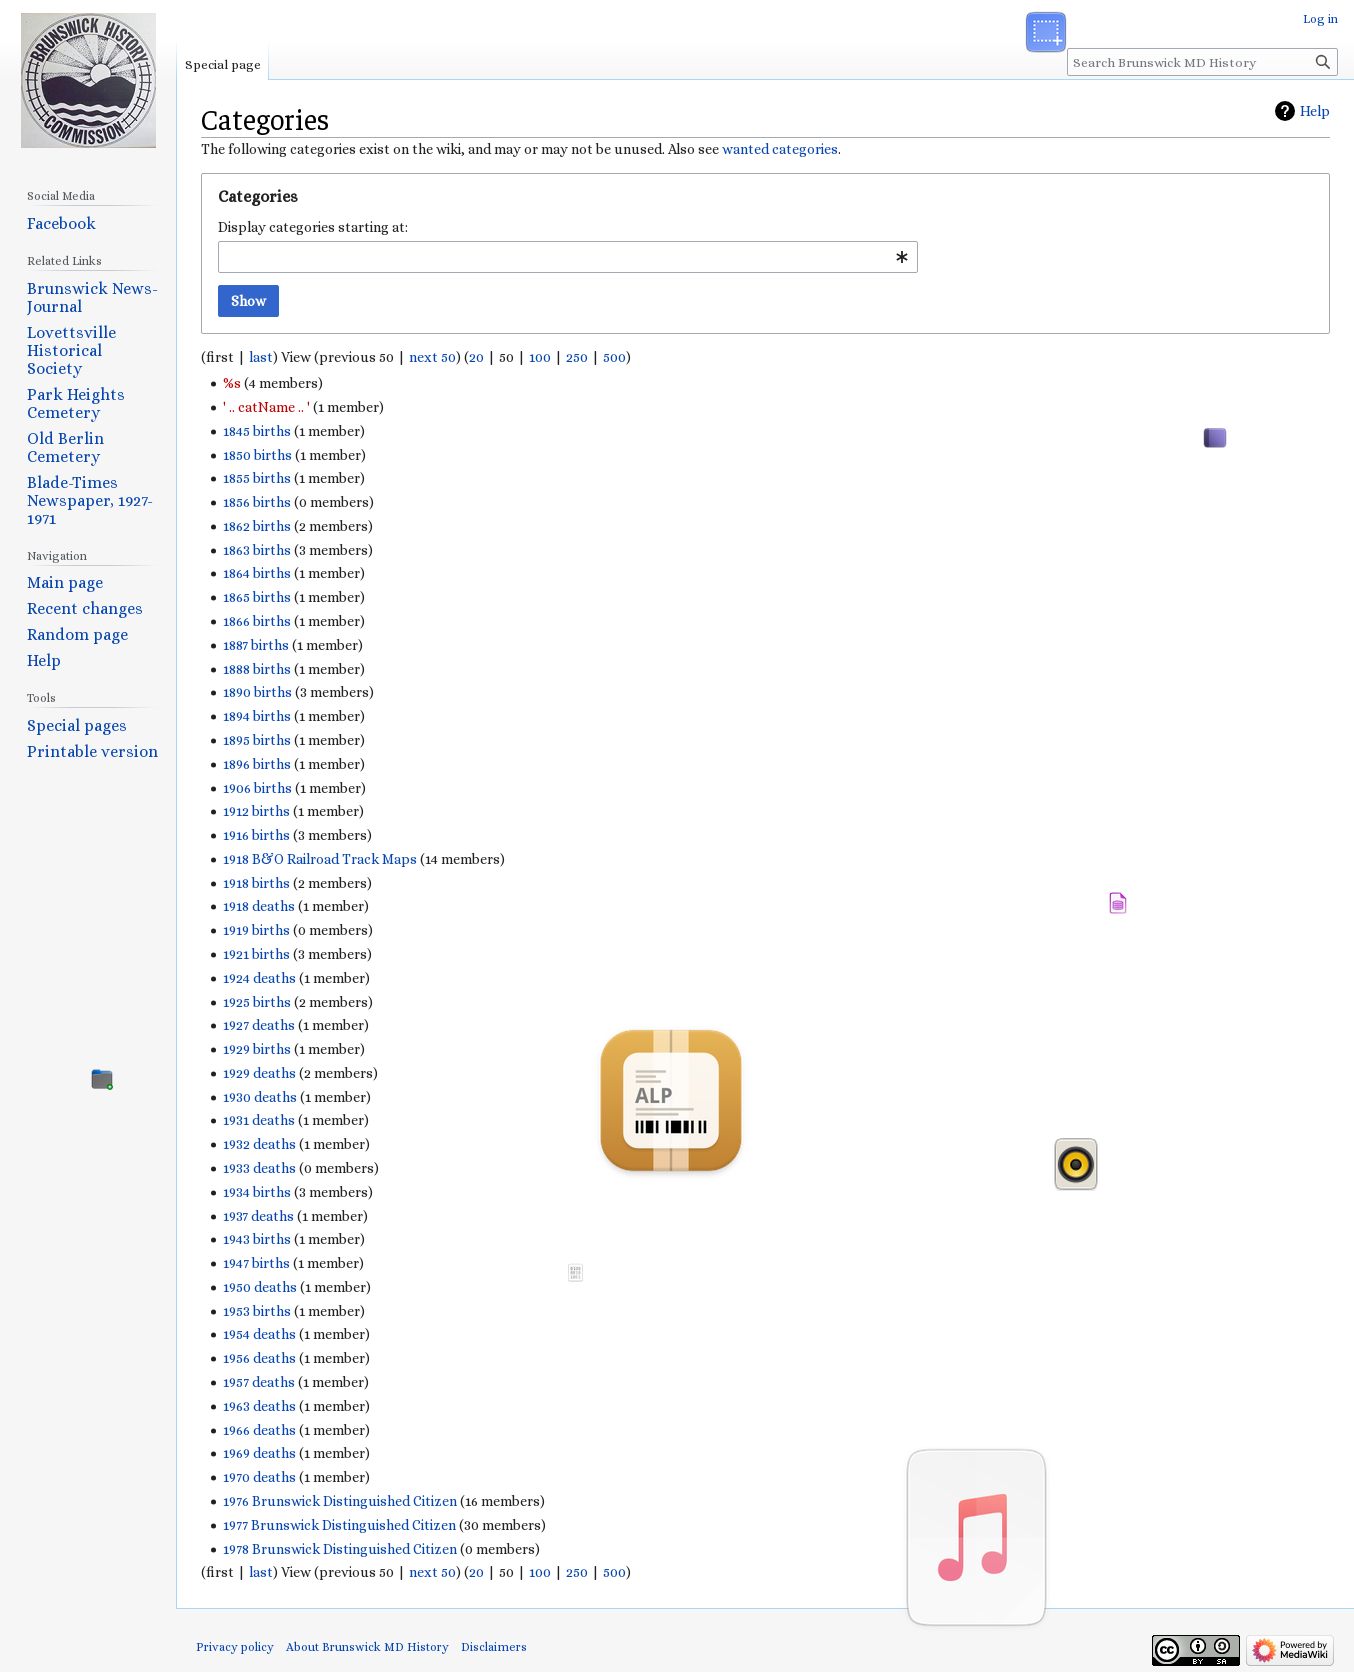 This screenshot has height=1672, width=1354. Describe the element at coordinates (976, 1537) in the screenshot. I see `an audio file type indicator` at that location.